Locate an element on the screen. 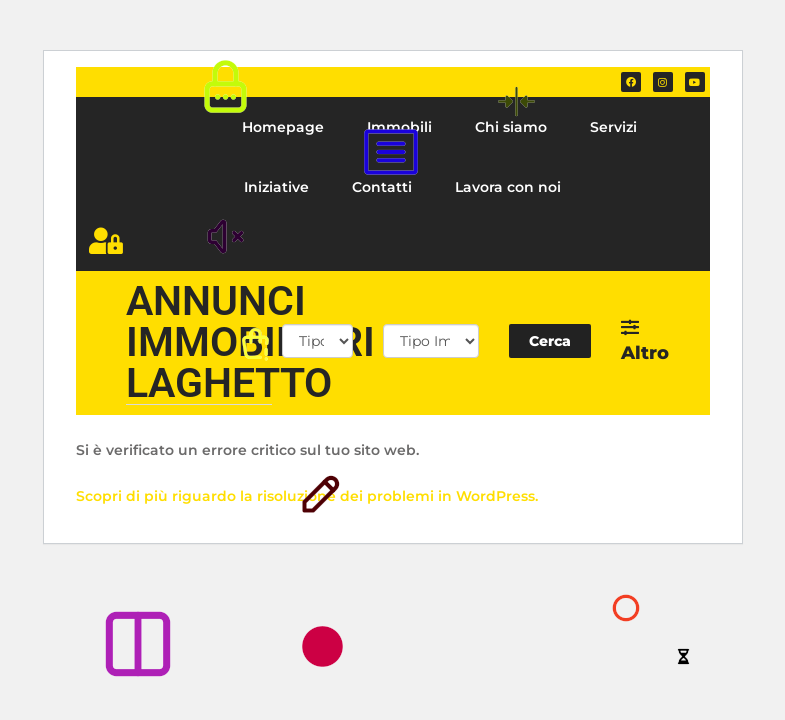 Image resolution: width=785 pixels, height=720 pixels. view article or document is located at coordinates (391, 152).